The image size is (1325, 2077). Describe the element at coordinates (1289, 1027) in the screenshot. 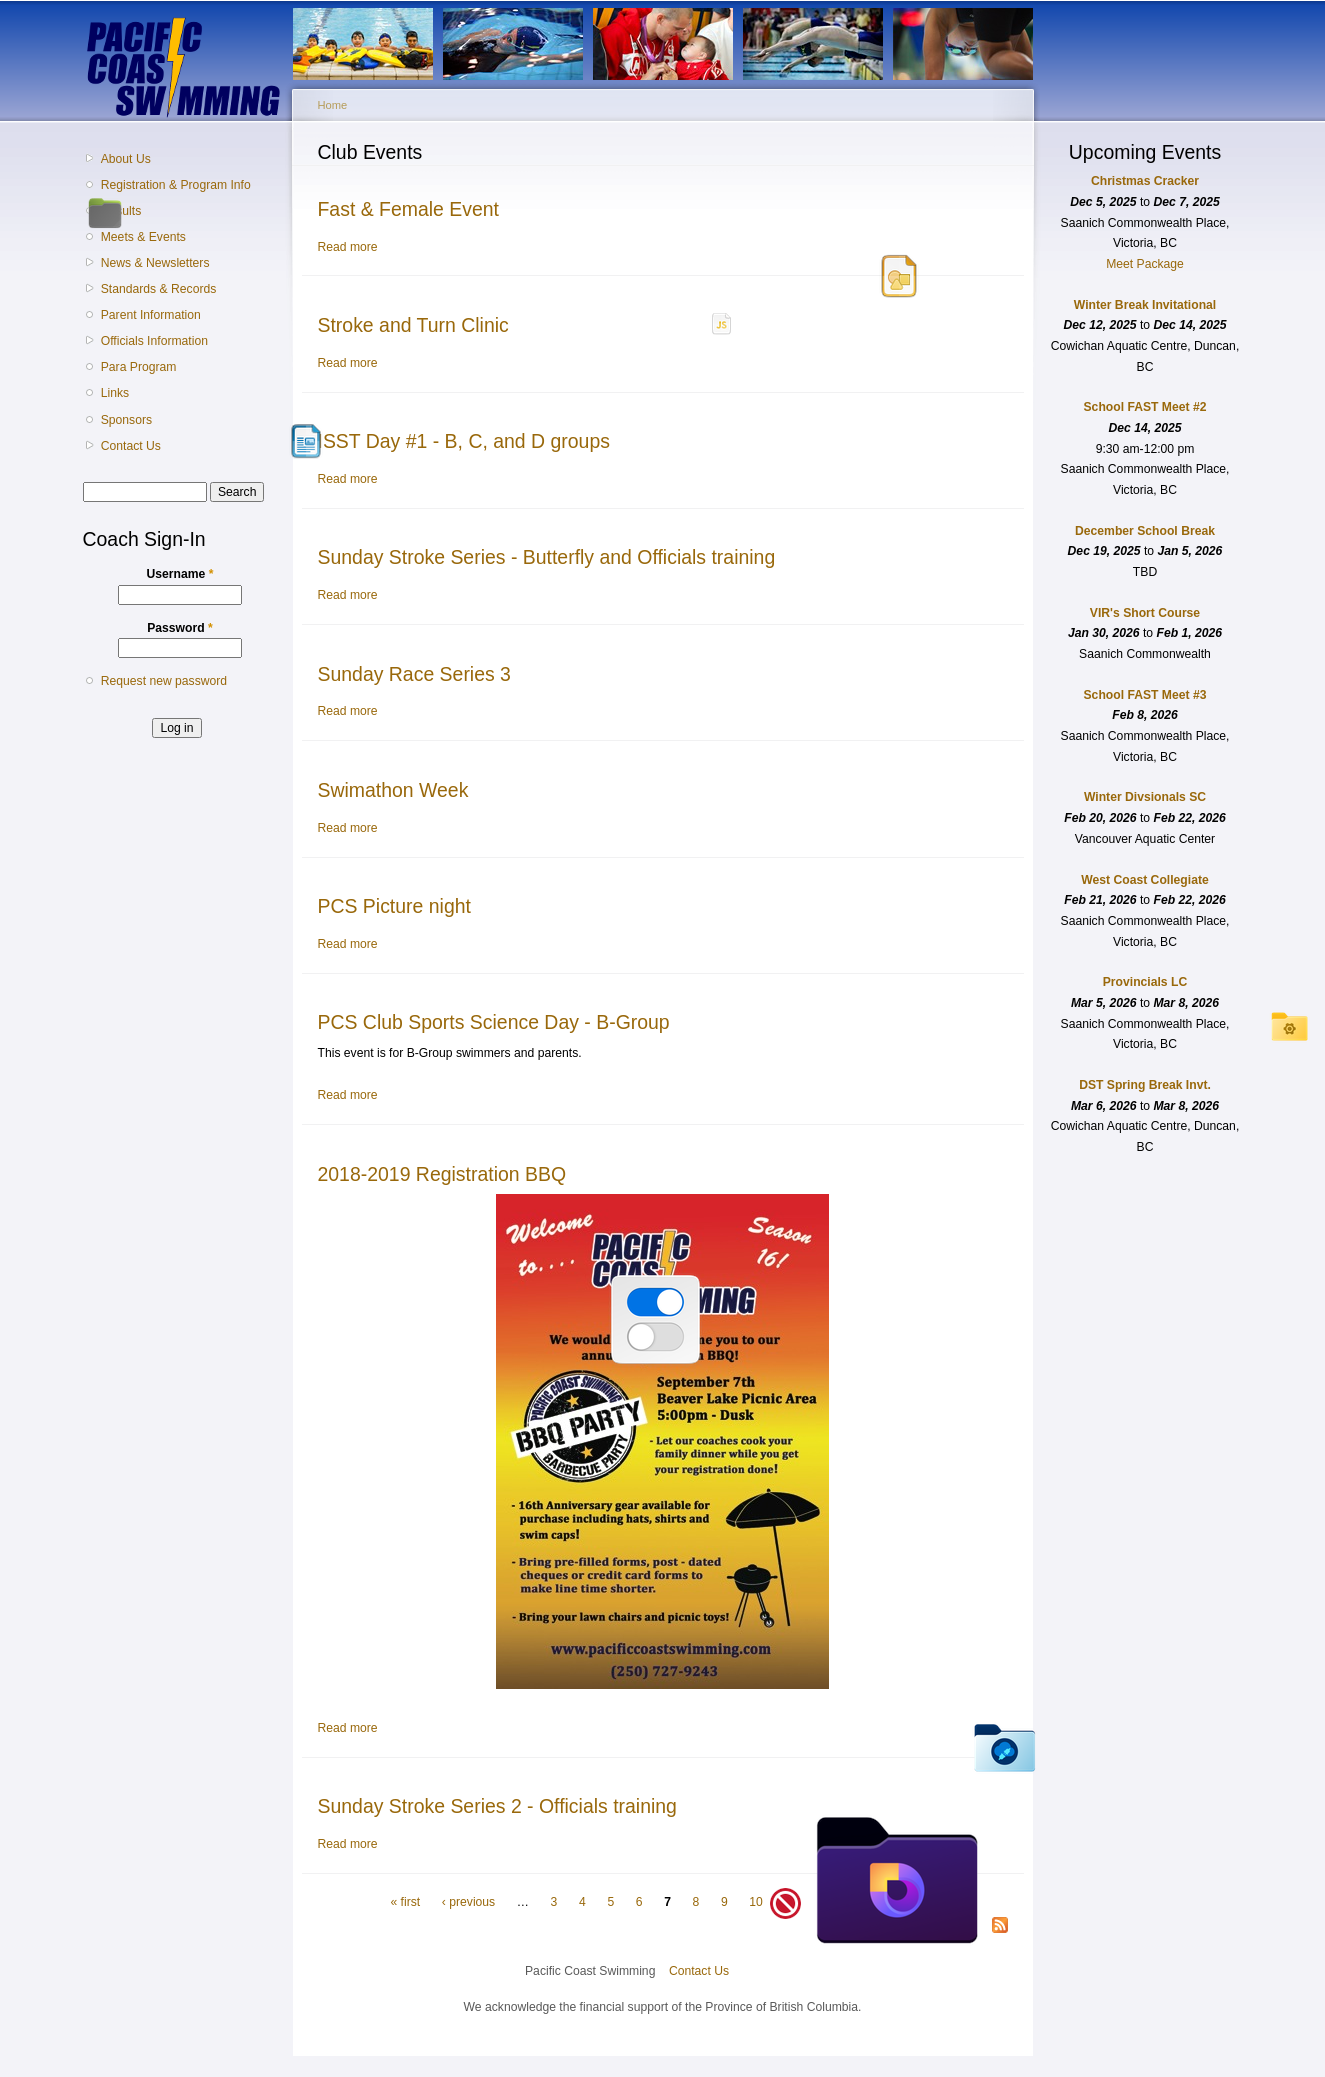

I see `open folder settings or configuration options` at that location.